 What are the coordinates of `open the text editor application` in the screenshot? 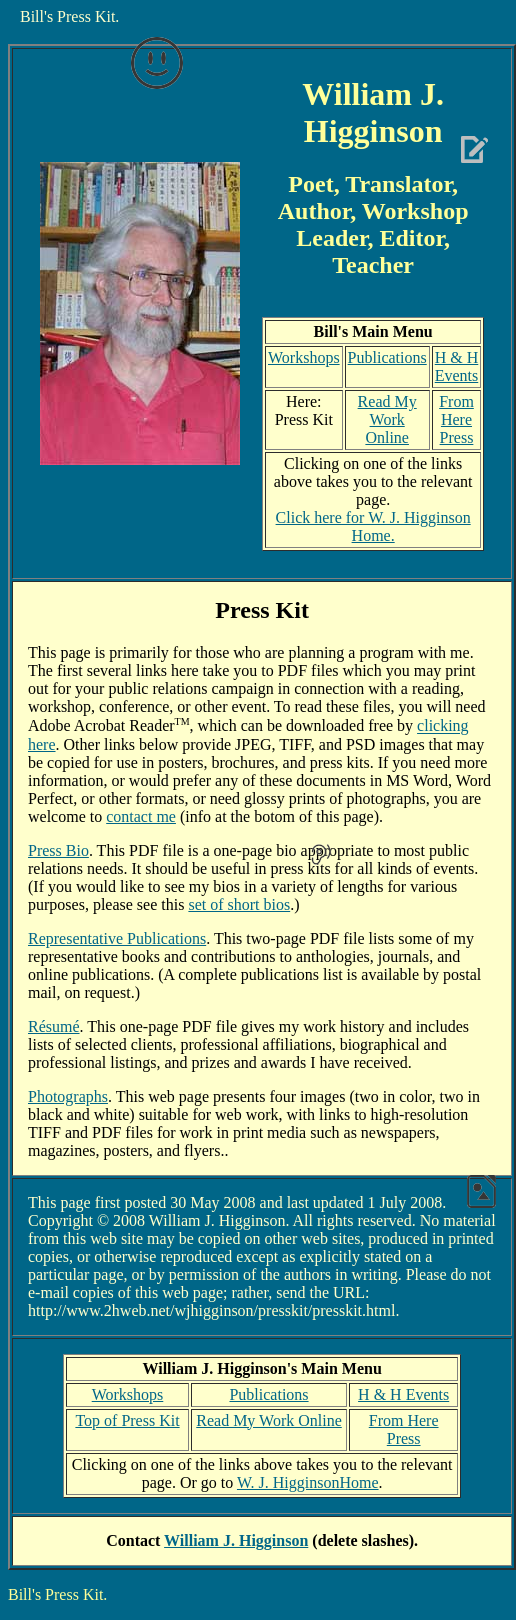 It's located at (474, 149).